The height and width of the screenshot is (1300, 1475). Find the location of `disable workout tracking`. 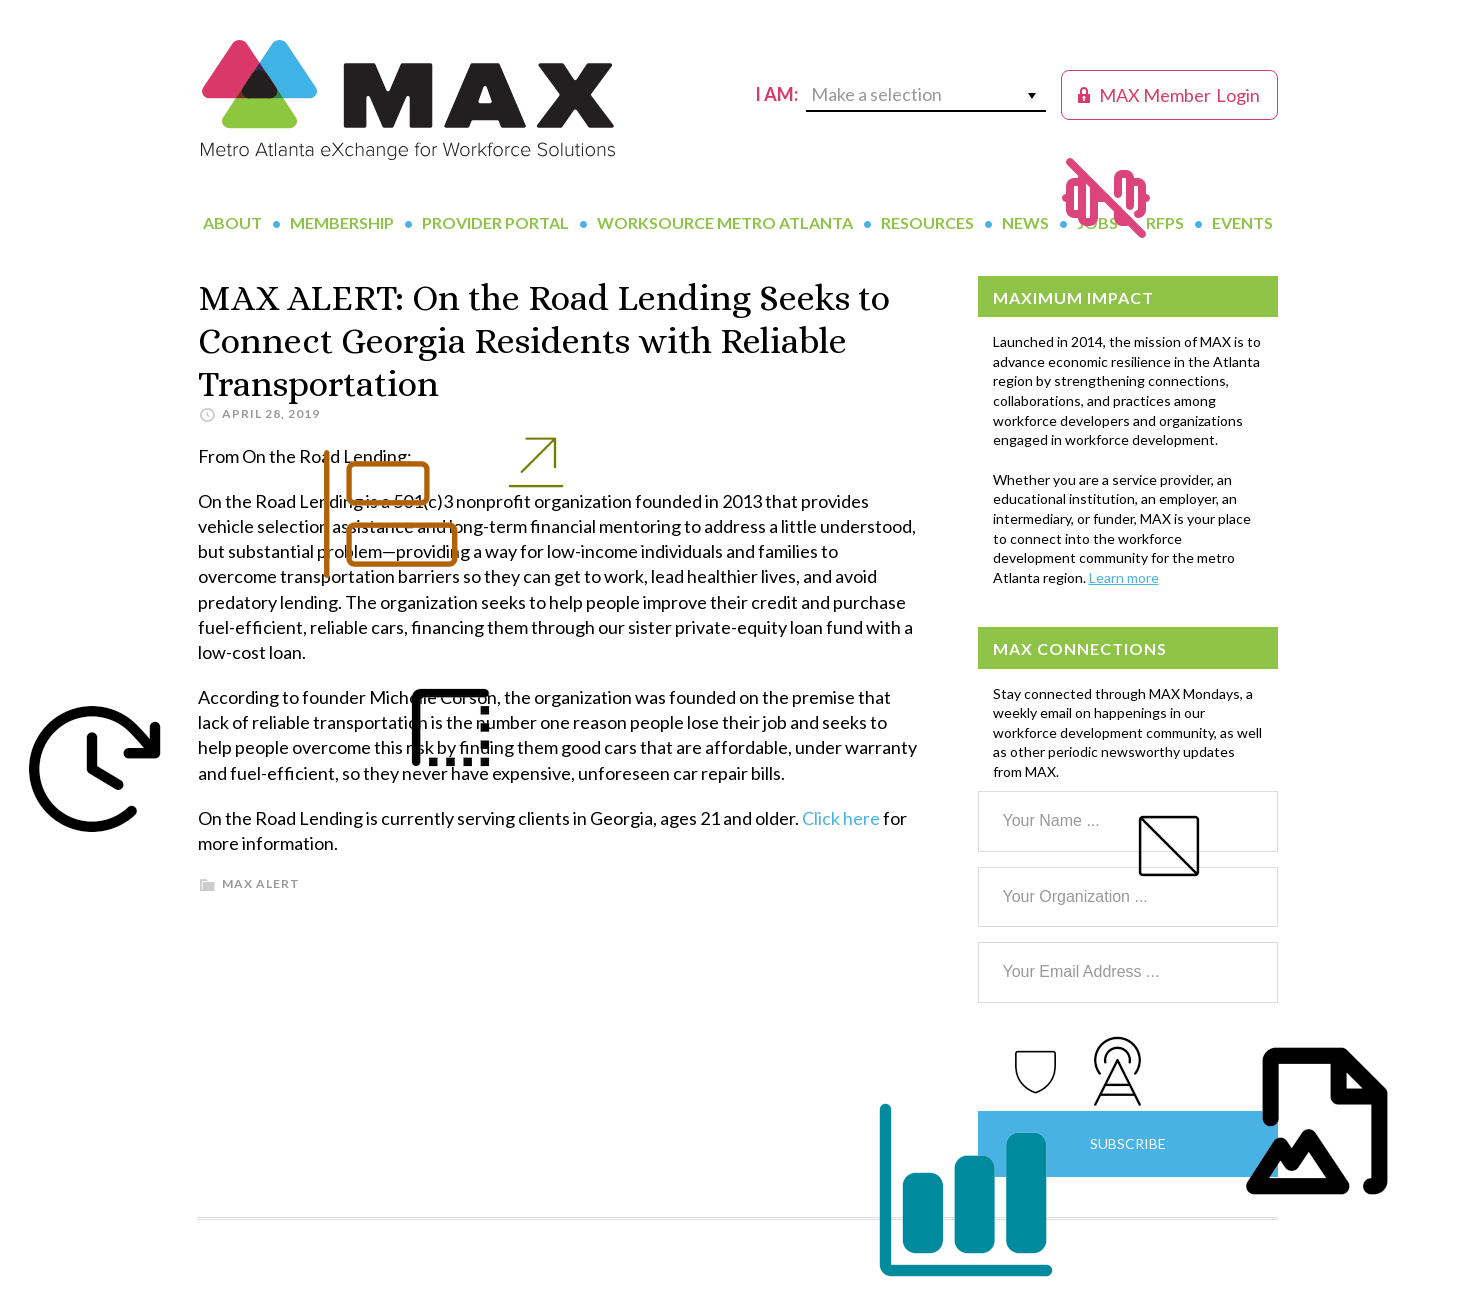

disable workout tracking is located at coordinates (1106, 198).